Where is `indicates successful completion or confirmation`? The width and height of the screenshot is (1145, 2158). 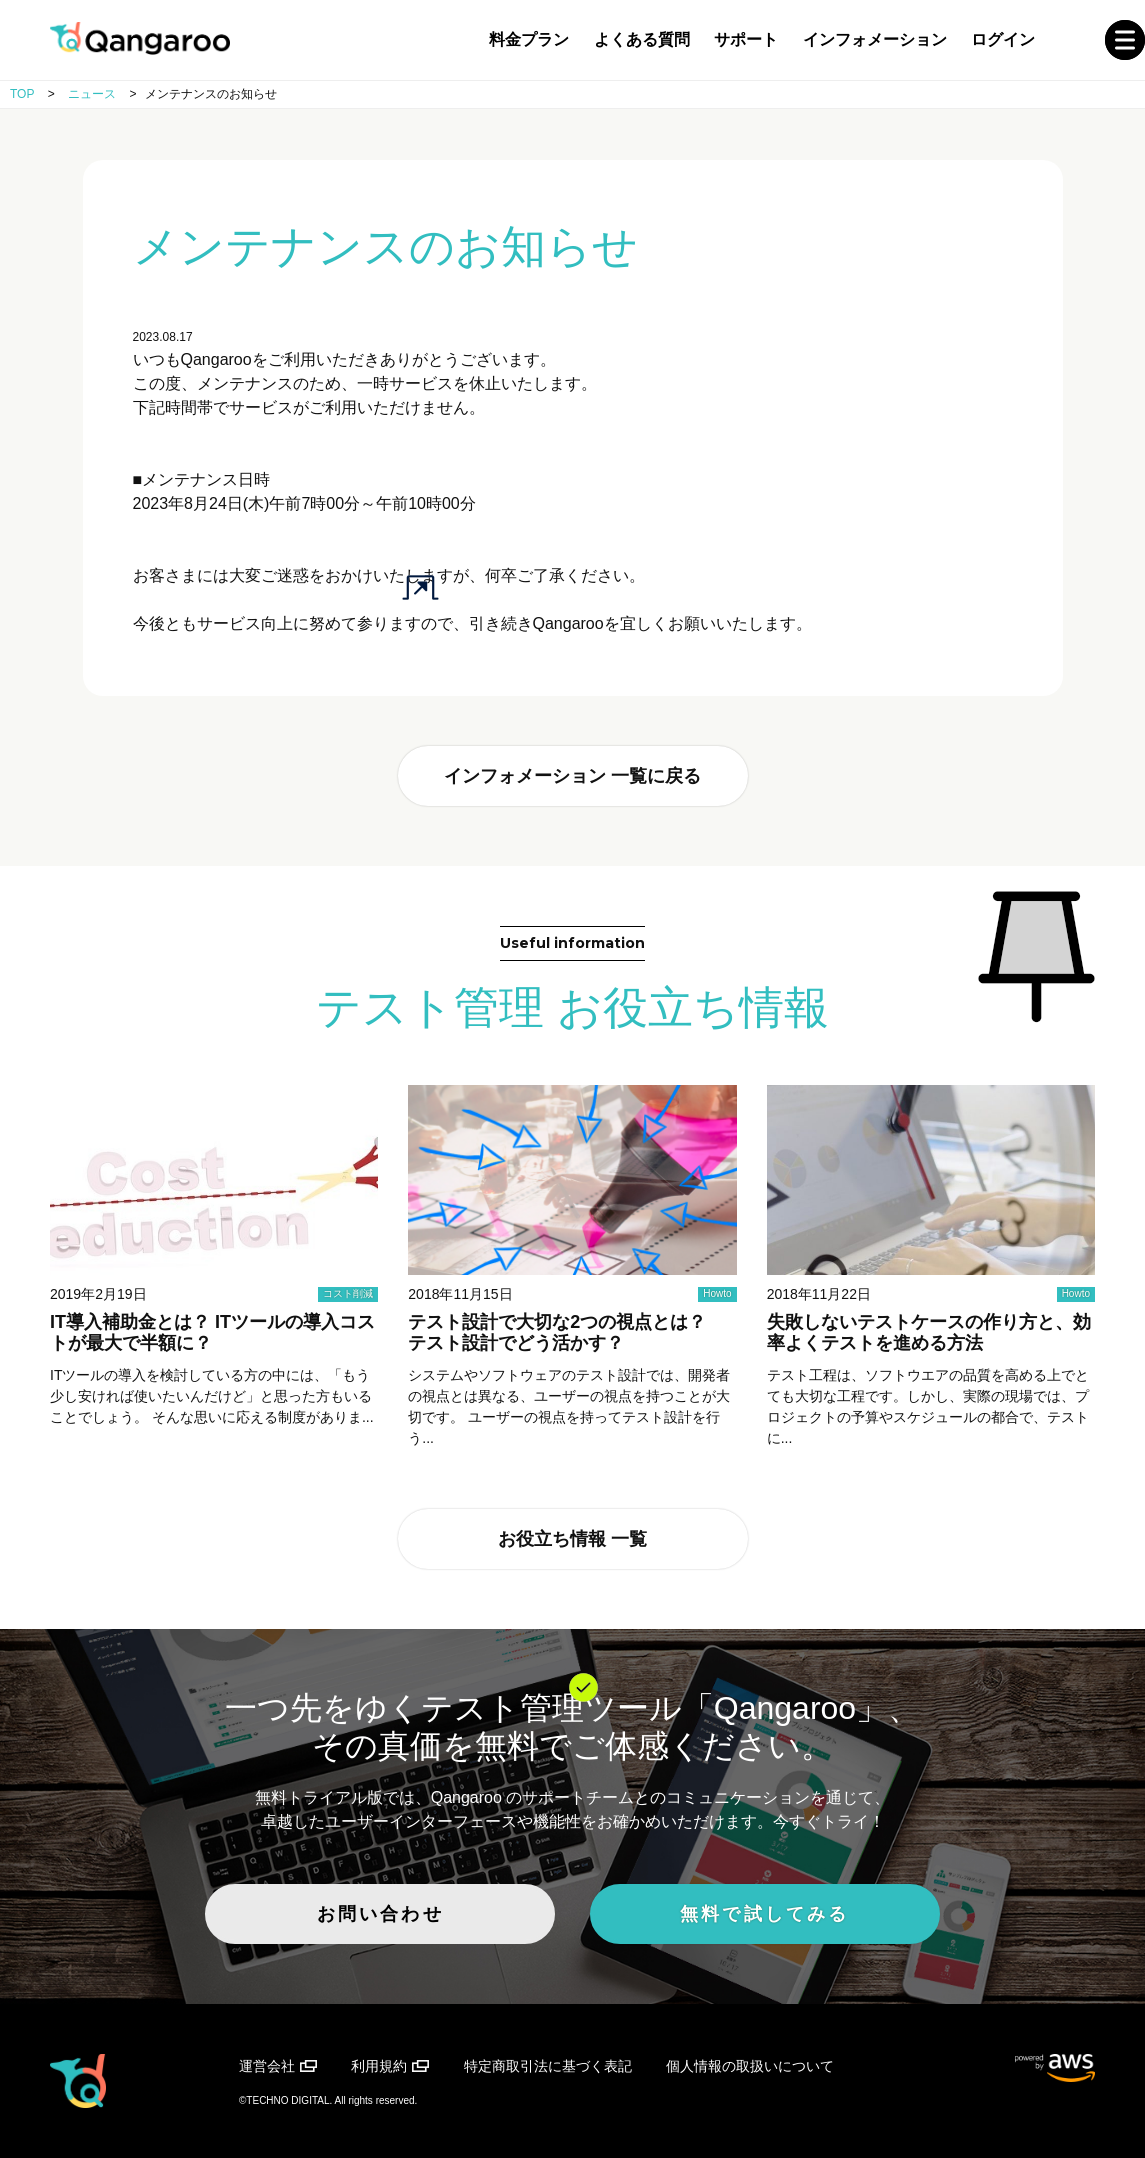 indicates successful completion or confirmation is located at coordinates (583, 1687).